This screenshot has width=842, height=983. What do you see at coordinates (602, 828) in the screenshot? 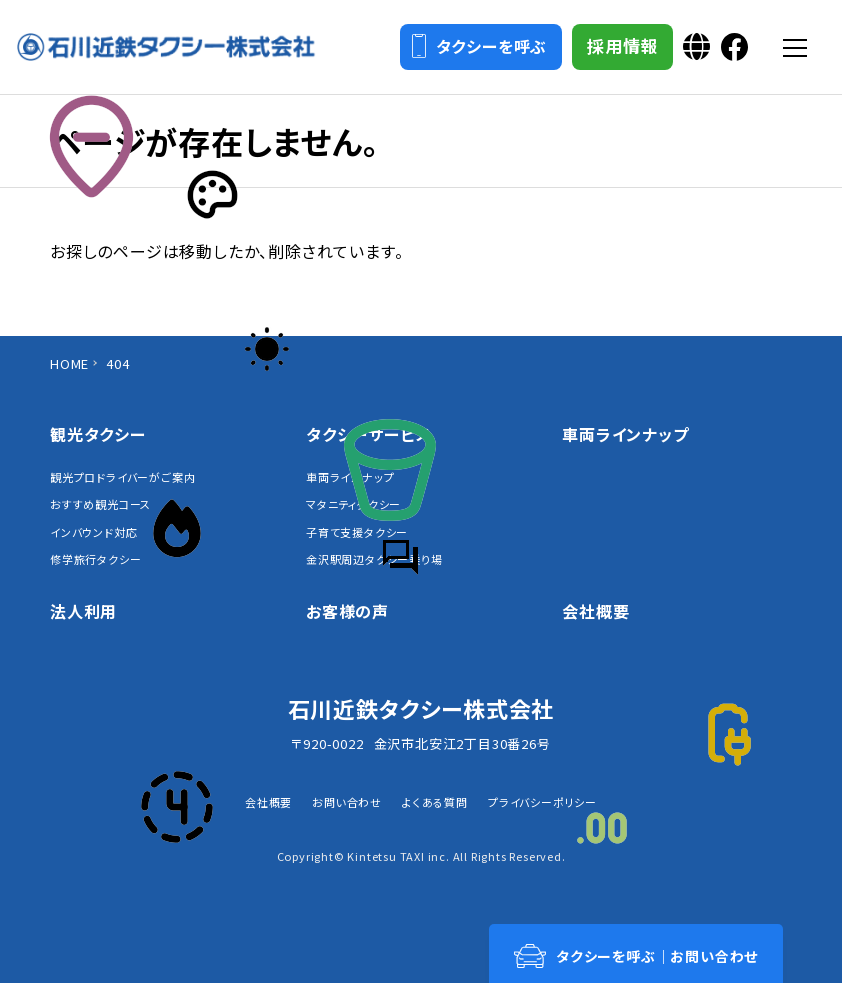
I see `toggle decimal number formatting` at bounding box center [602, 828].